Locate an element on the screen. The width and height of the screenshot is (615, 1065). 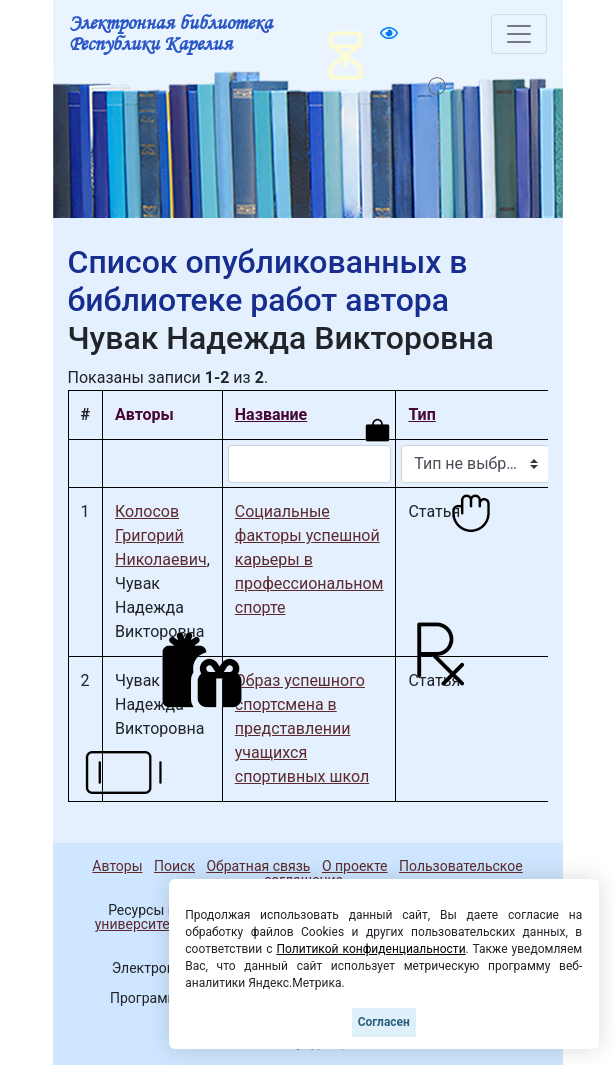
indicates a process is in progress is located at coordinates (345, 55).